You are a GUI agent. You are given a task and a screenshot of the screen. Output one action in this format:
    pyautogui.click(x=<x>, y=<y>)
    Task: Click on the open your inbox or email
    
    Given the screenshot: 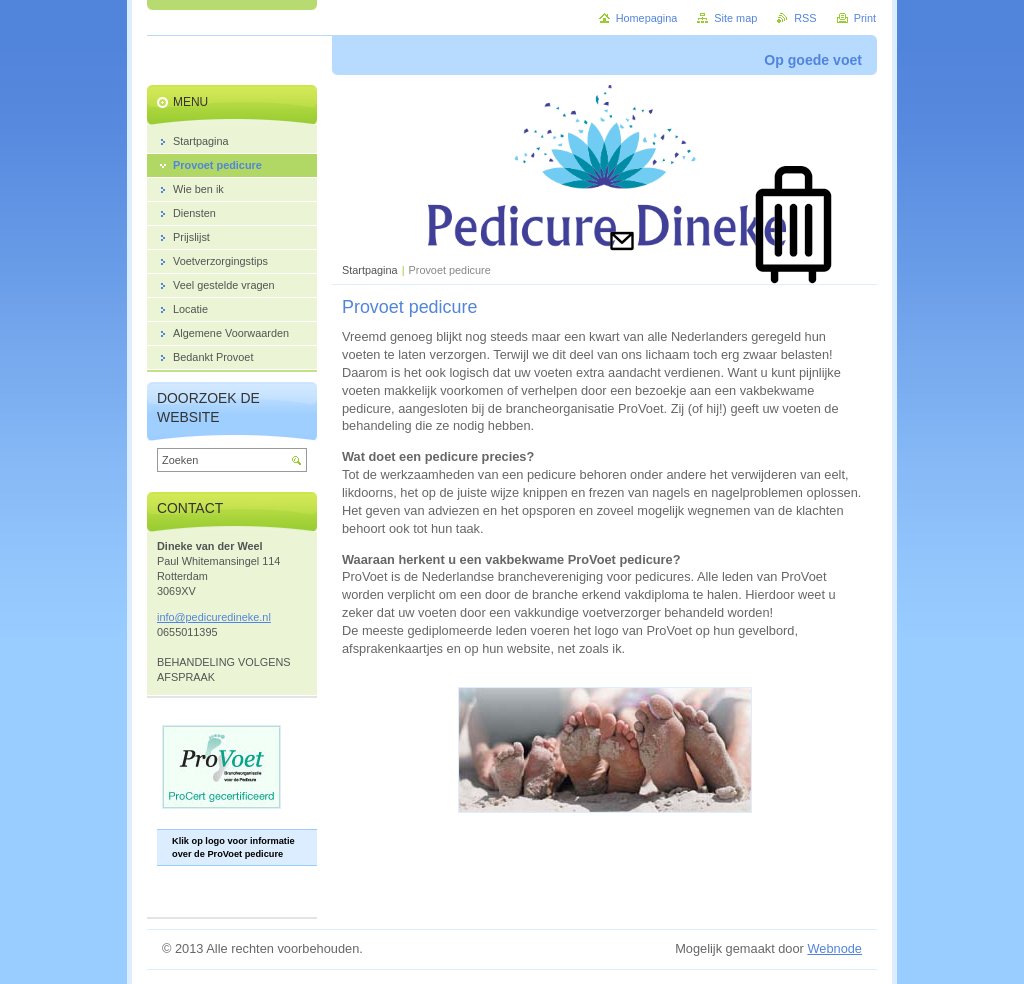 What is the action you would take?
    pyautogui.click(x=622, y=241)
    